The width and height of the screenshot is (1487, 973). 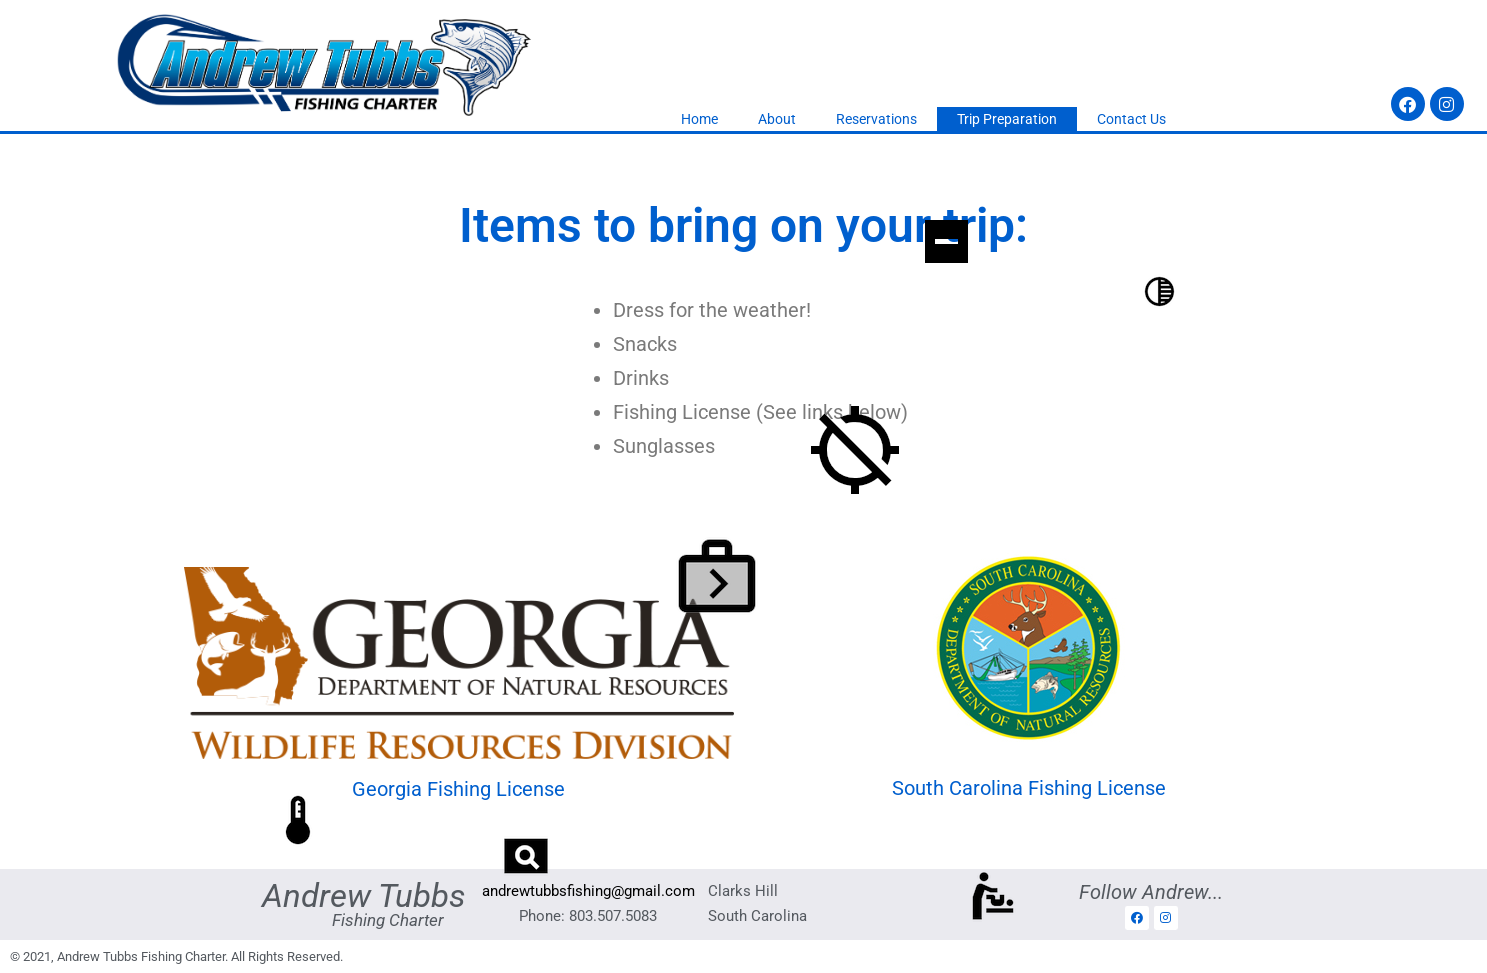 I want to click on adjust temperature settings, so click(x=298, y=820).